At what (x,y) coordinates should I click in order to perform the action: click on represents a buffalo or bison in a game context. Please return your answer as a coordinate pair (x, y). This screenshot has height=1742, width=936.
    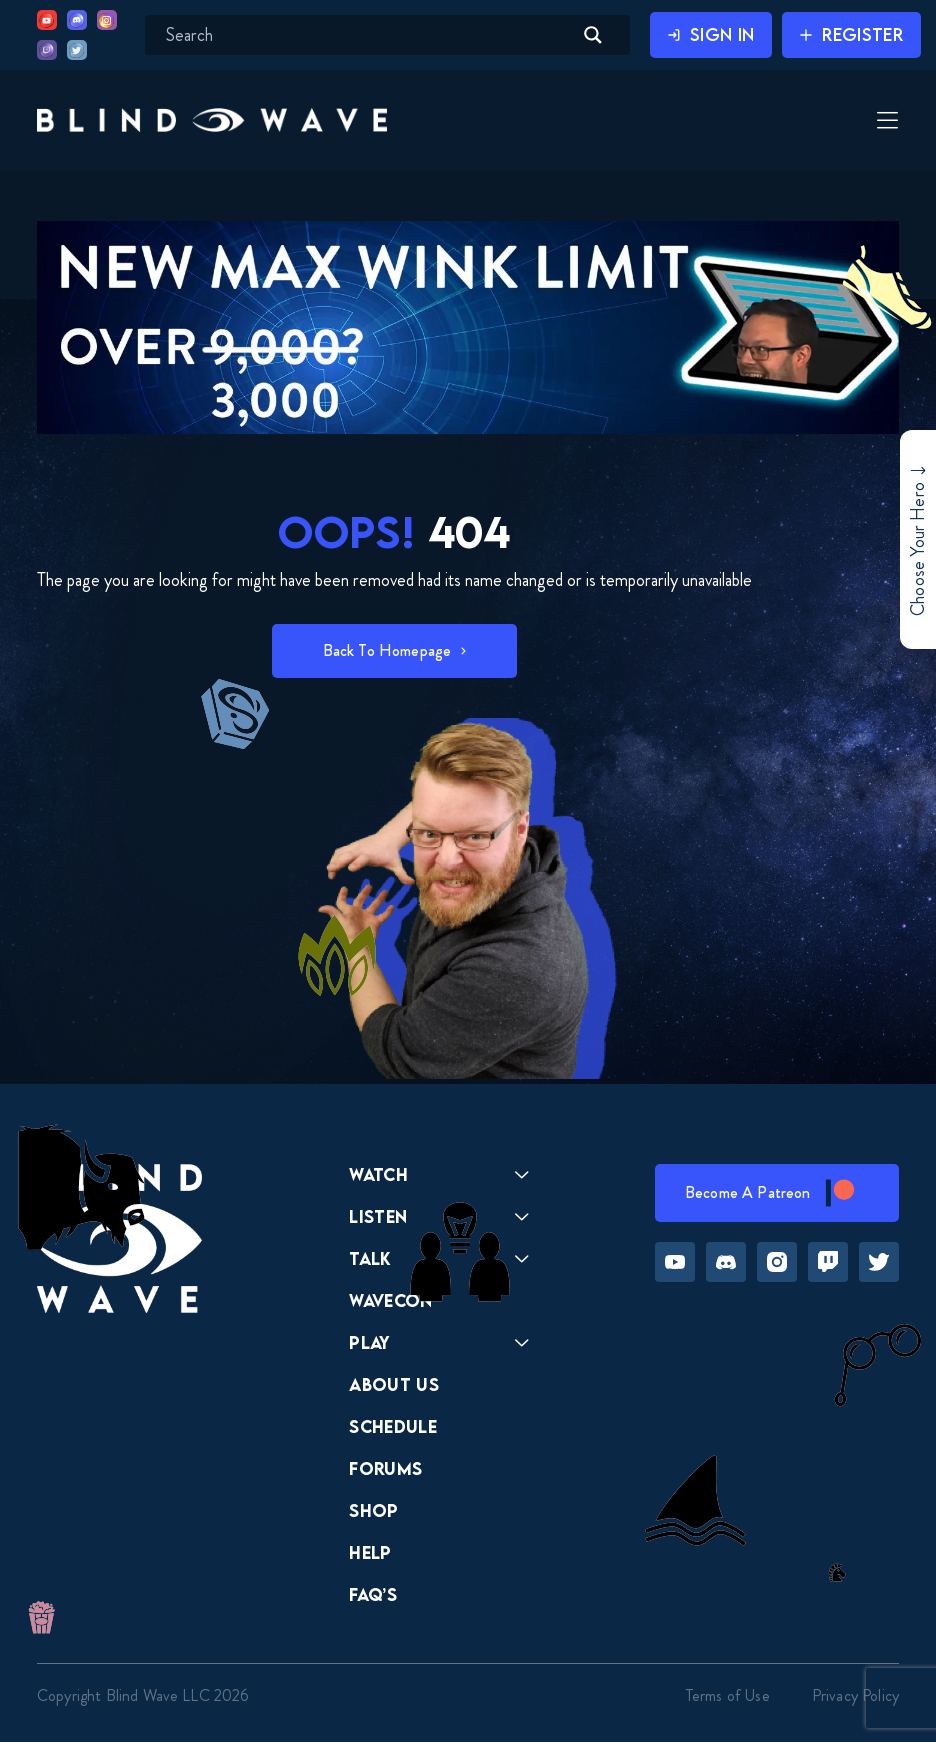
    Looking at the image, I should click on (81, 1187).